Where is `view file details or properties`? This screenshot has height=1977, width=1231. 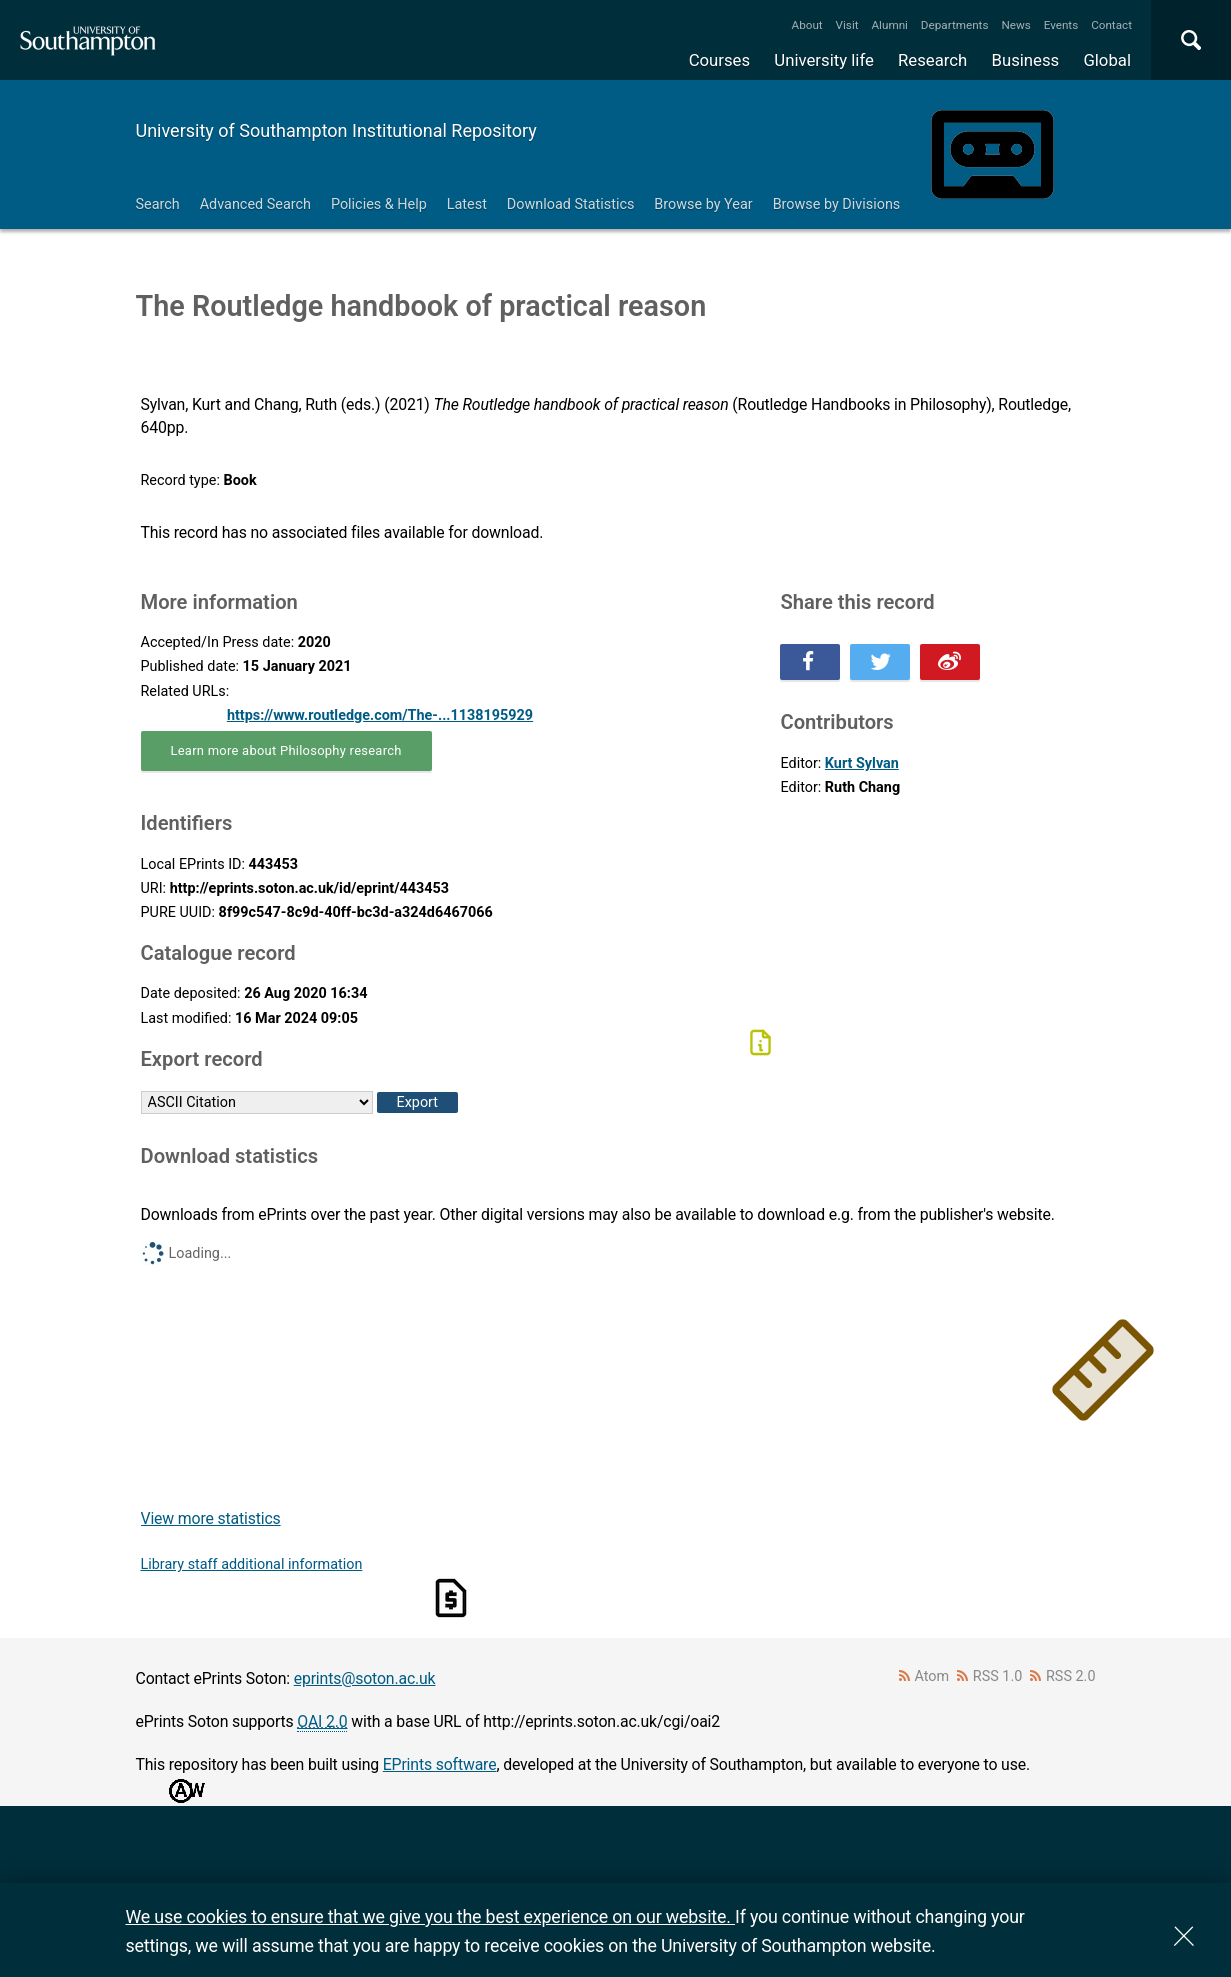 view file details or properties is located at coordinates (760, 1042).